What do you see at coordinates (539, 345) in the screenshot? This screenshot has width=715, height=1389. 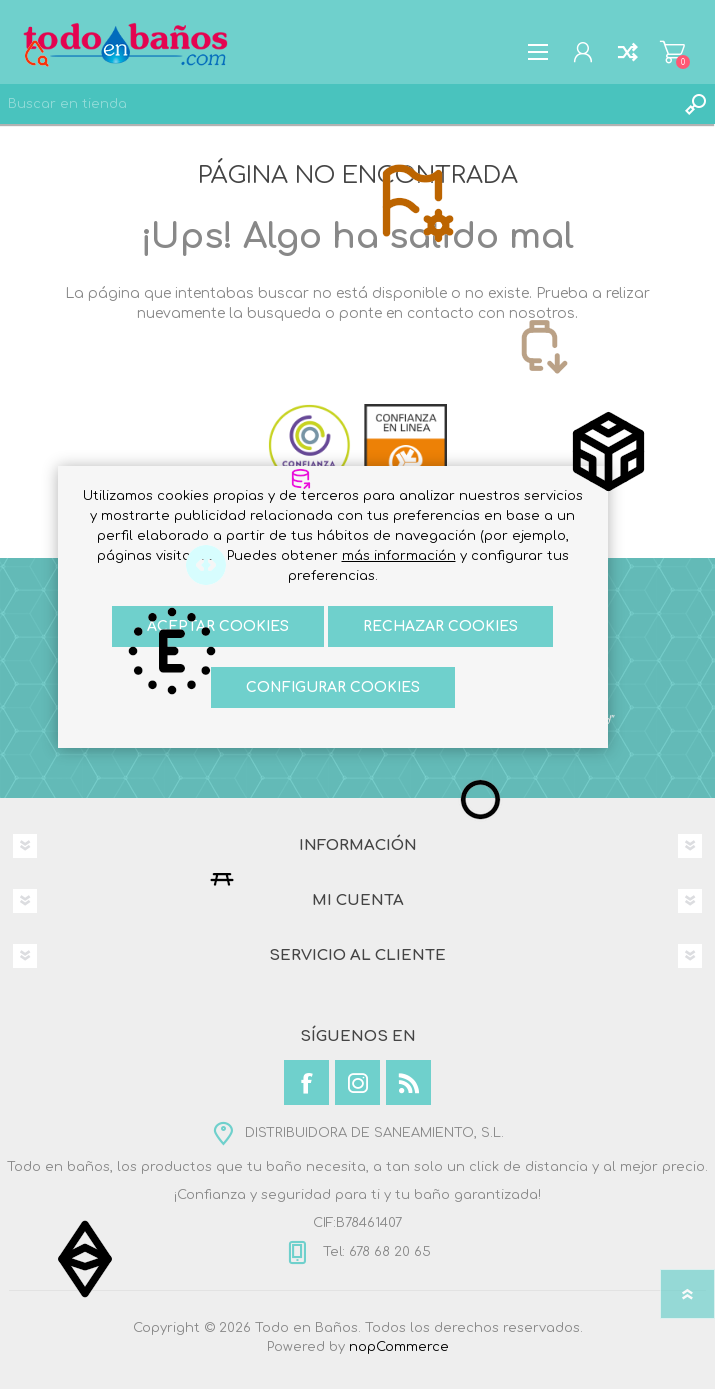 I see `download to smartwatch` at bounding box center [539, 345].